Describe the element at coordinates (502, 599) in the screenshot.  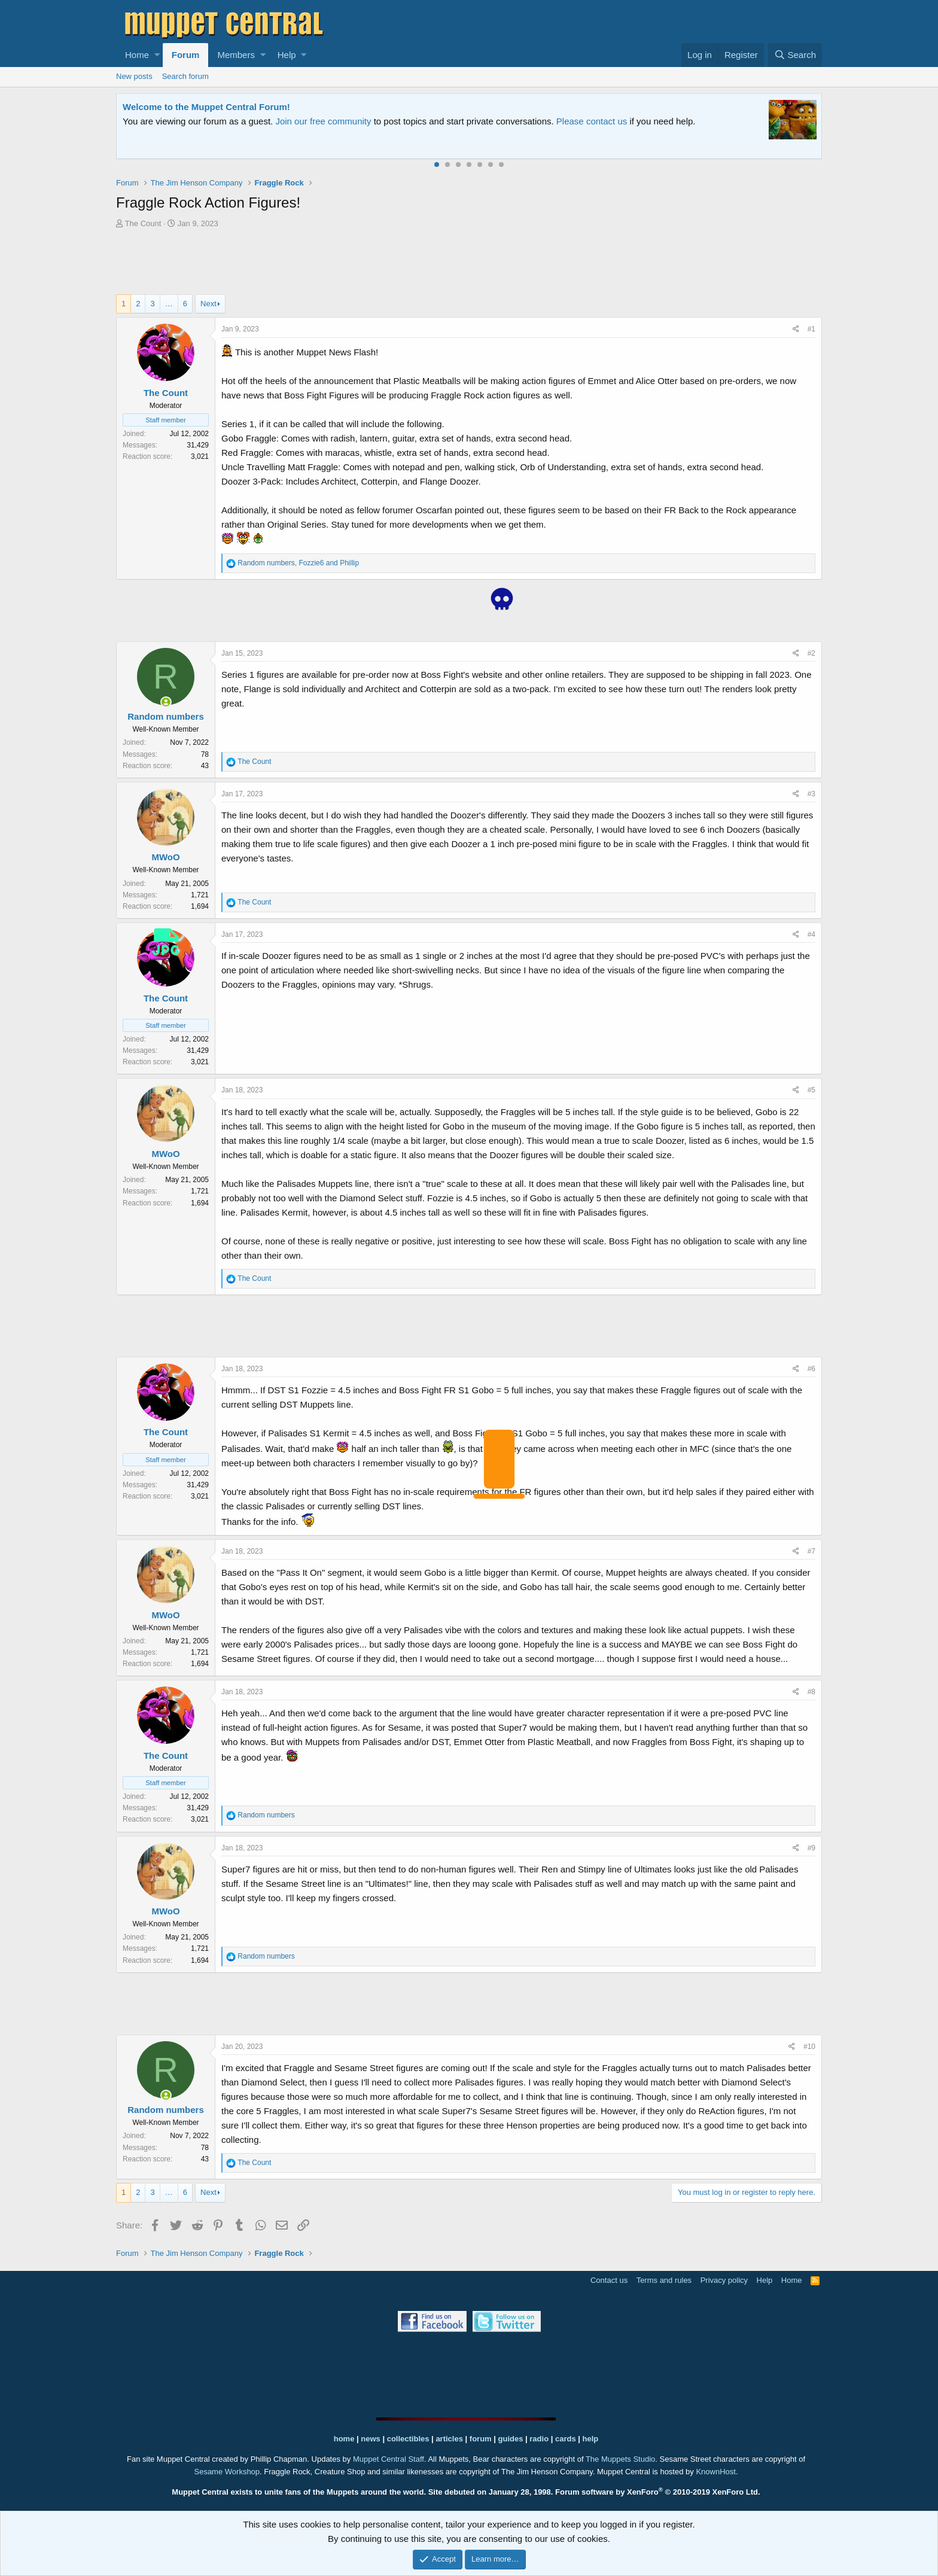
I see `indicates danger or fatal error` at that location.